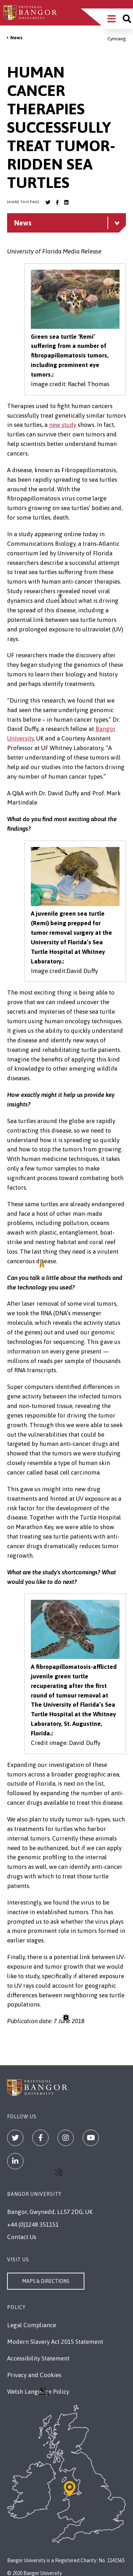 The height and width of the screenshot is (2576, 133). What do you see at coordinates (44, 2389) in the screenshot?
I see `indicates game over or failure state` at bounding box center [44, 2389].